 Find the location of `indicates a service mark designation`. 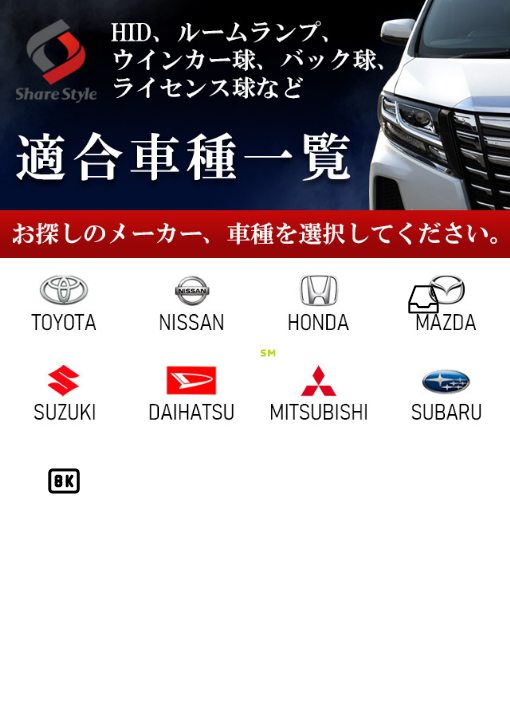

indicates a service mark designation is located at coordinates (268, 353).